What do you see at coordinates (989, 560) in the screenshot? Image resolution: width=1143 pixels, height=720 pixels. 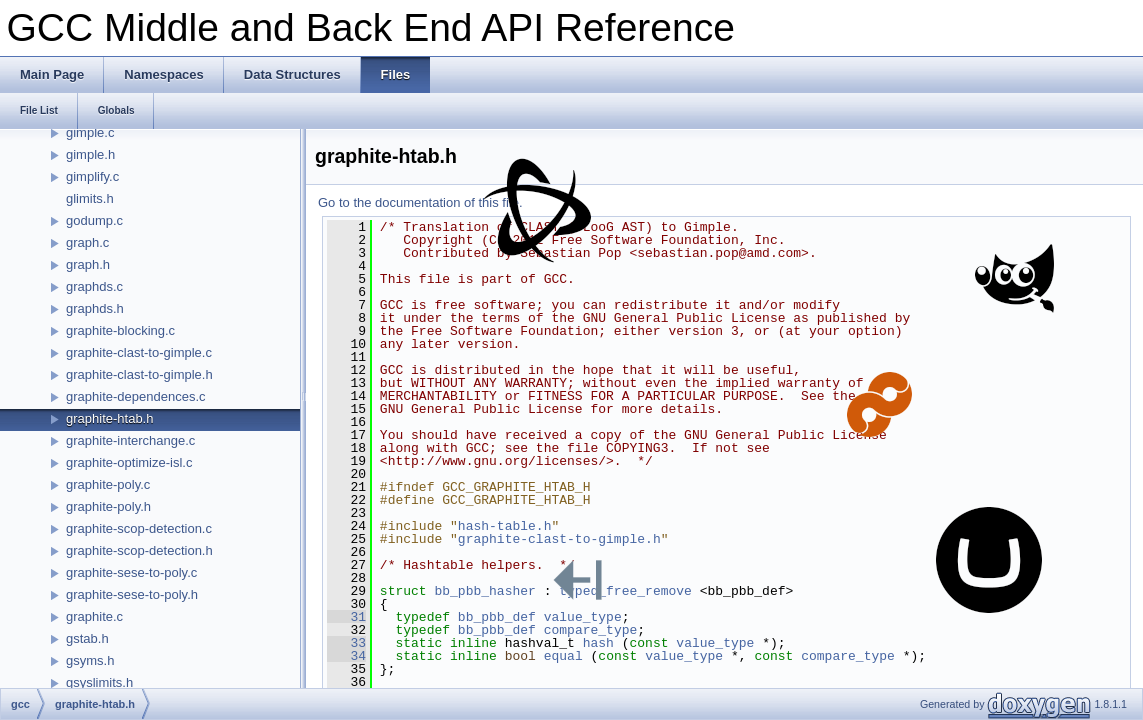 I see `umbraco content management system logo` at bounding box center [989, 560].